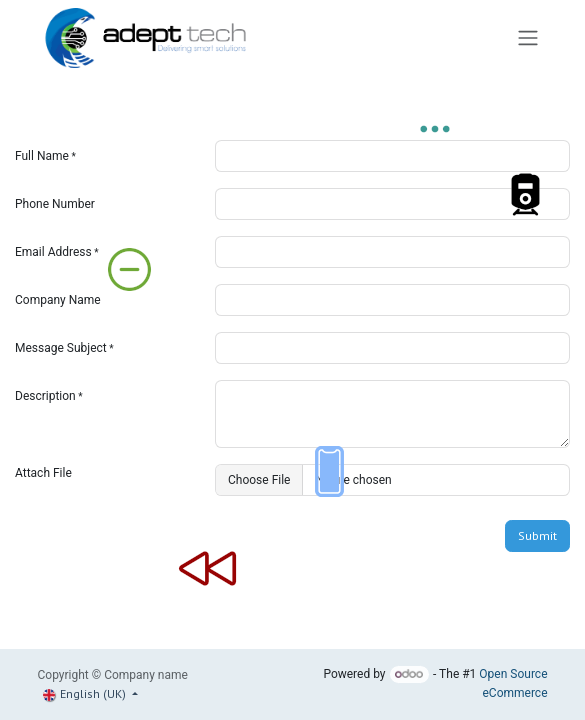 The height and width of the screenshot is (720, 585). What do you see at coordinates (129, 269) in the screenshot?
I see `remove an item from a list` at bounding box center [129, 269].